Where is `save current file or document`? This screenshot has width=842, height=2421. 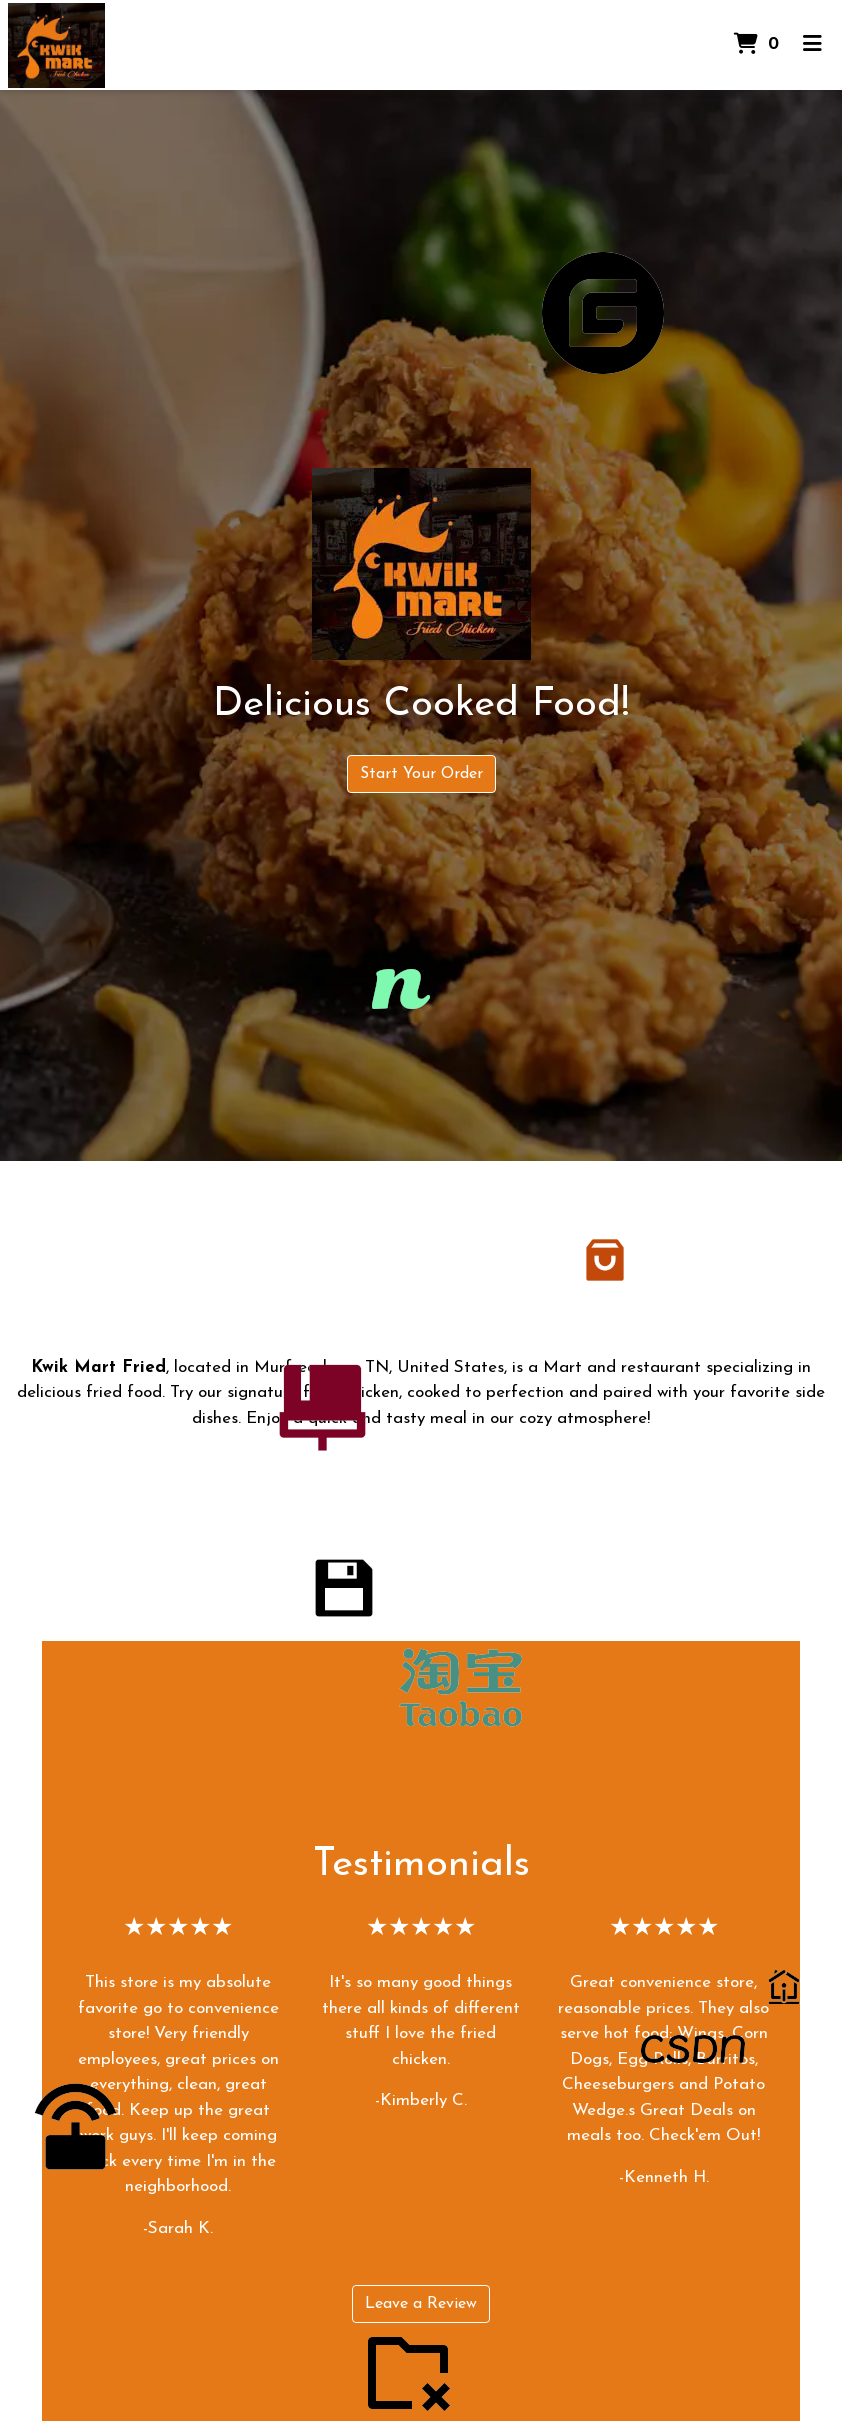 save current file or document is located at coordinates (344, 1588).